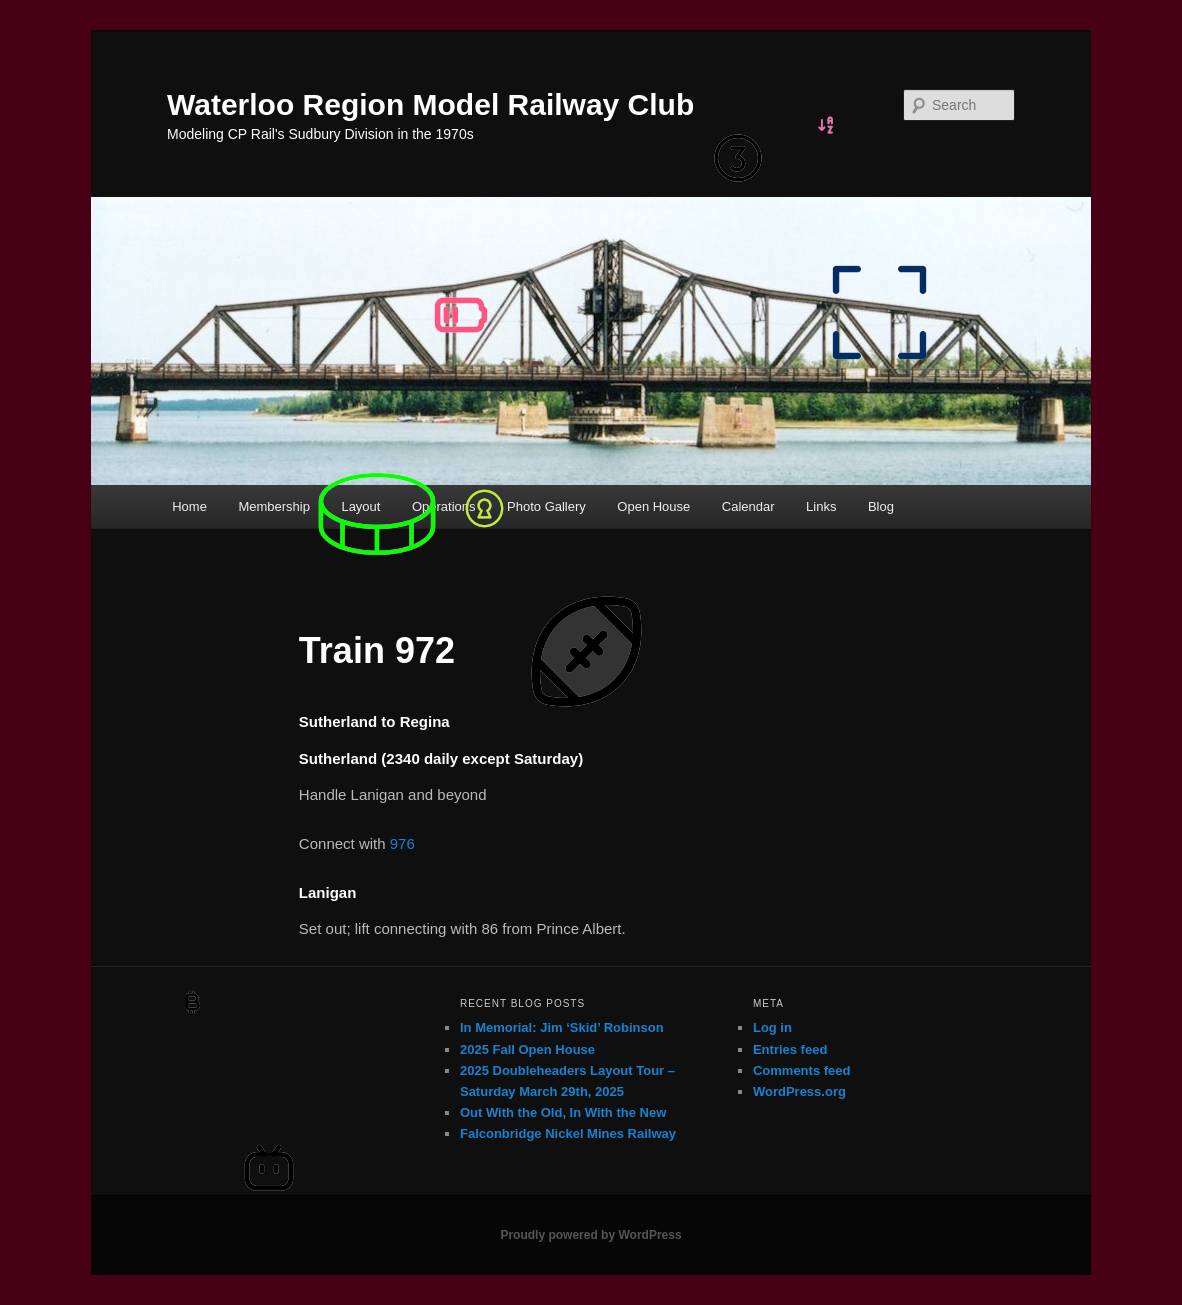  I want to click on view football scores or updates, so click(586, 651).